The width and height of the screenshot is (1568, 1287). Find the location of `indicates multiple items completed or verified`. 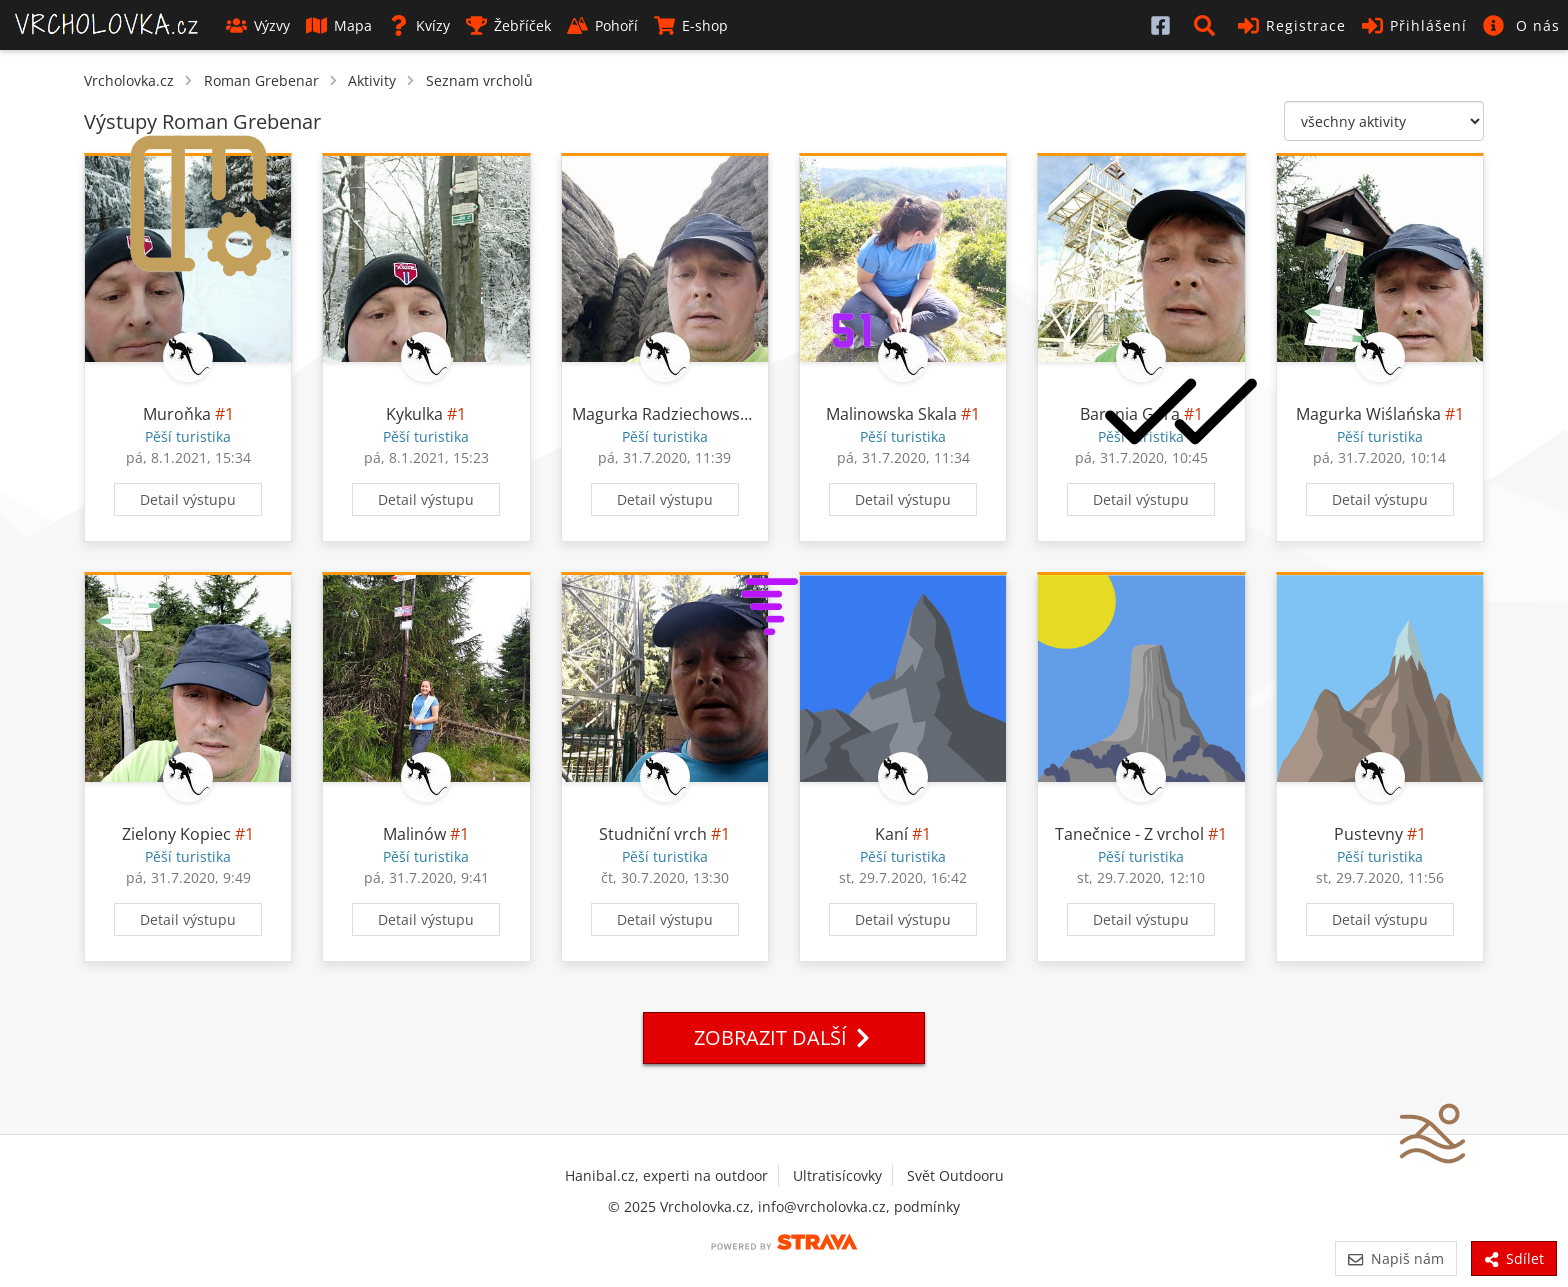

indicates multiple items completed or verified is located at coordinates (1181, 414).